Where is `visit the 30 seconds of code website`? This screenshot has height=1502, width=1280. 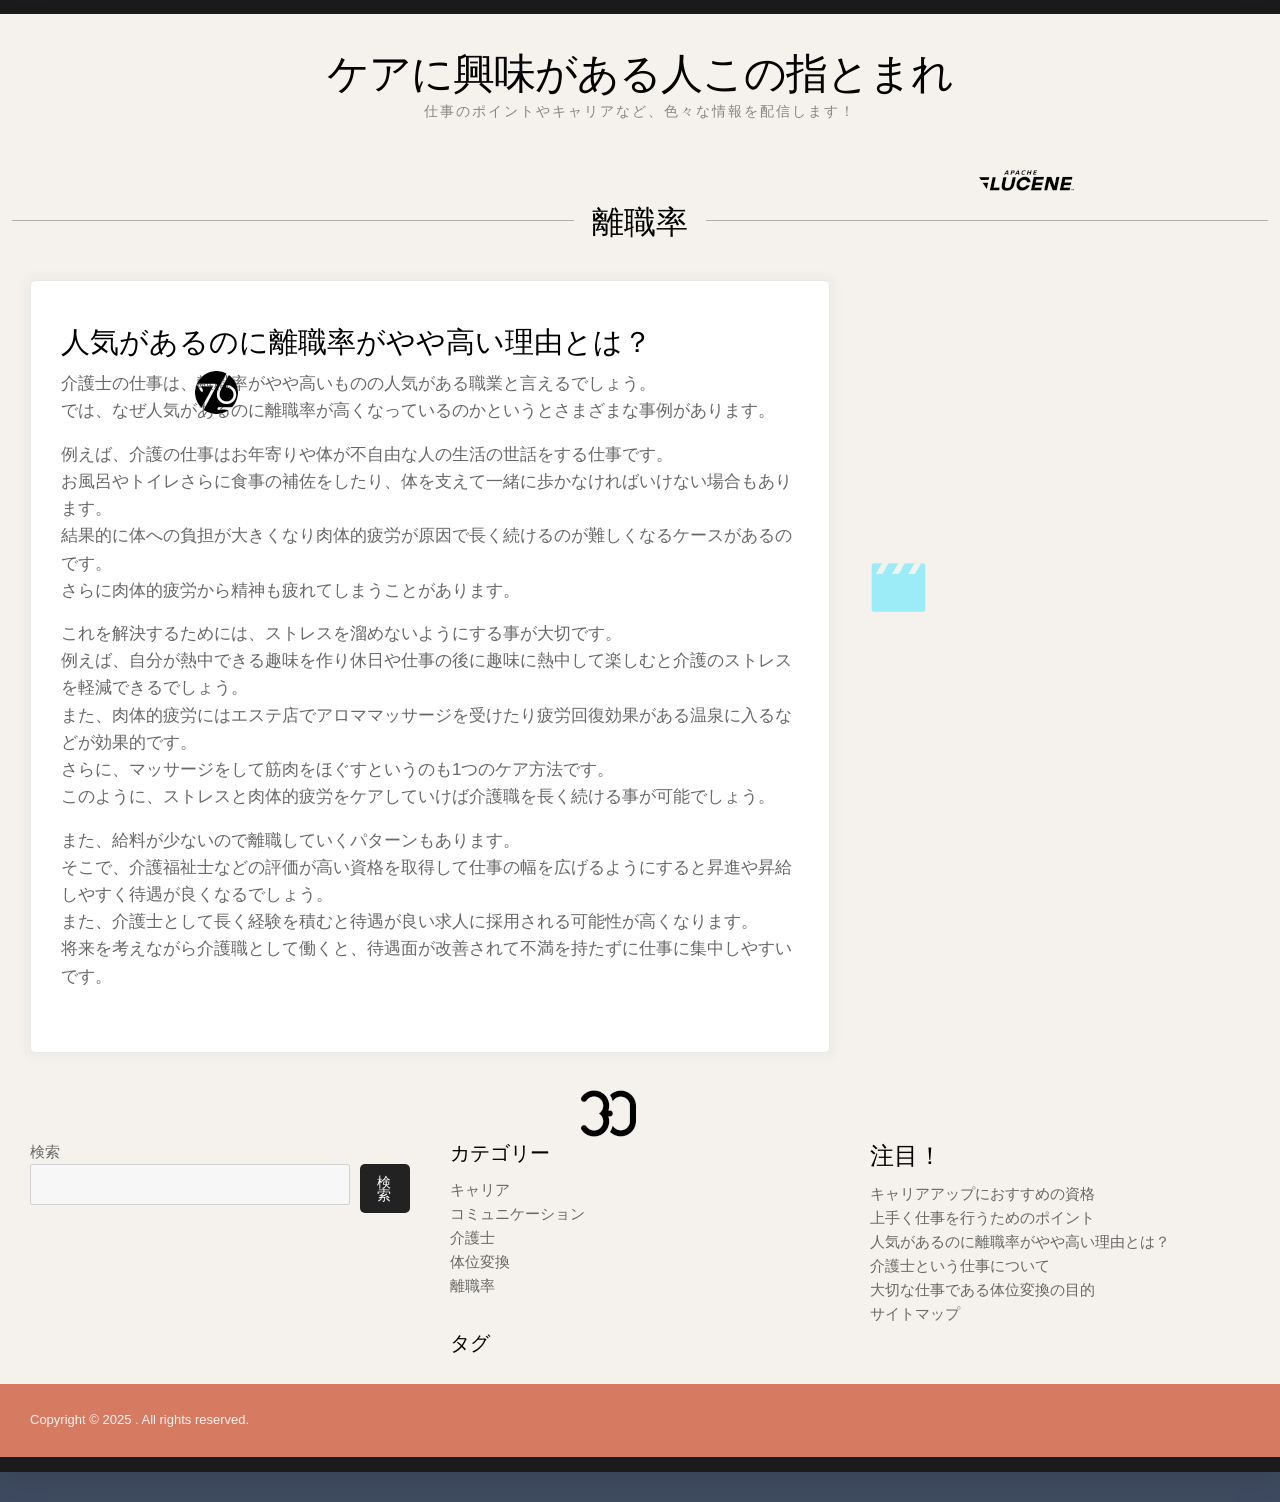 visit the 30 seconds of code website is located at coordinates (608, 1113).